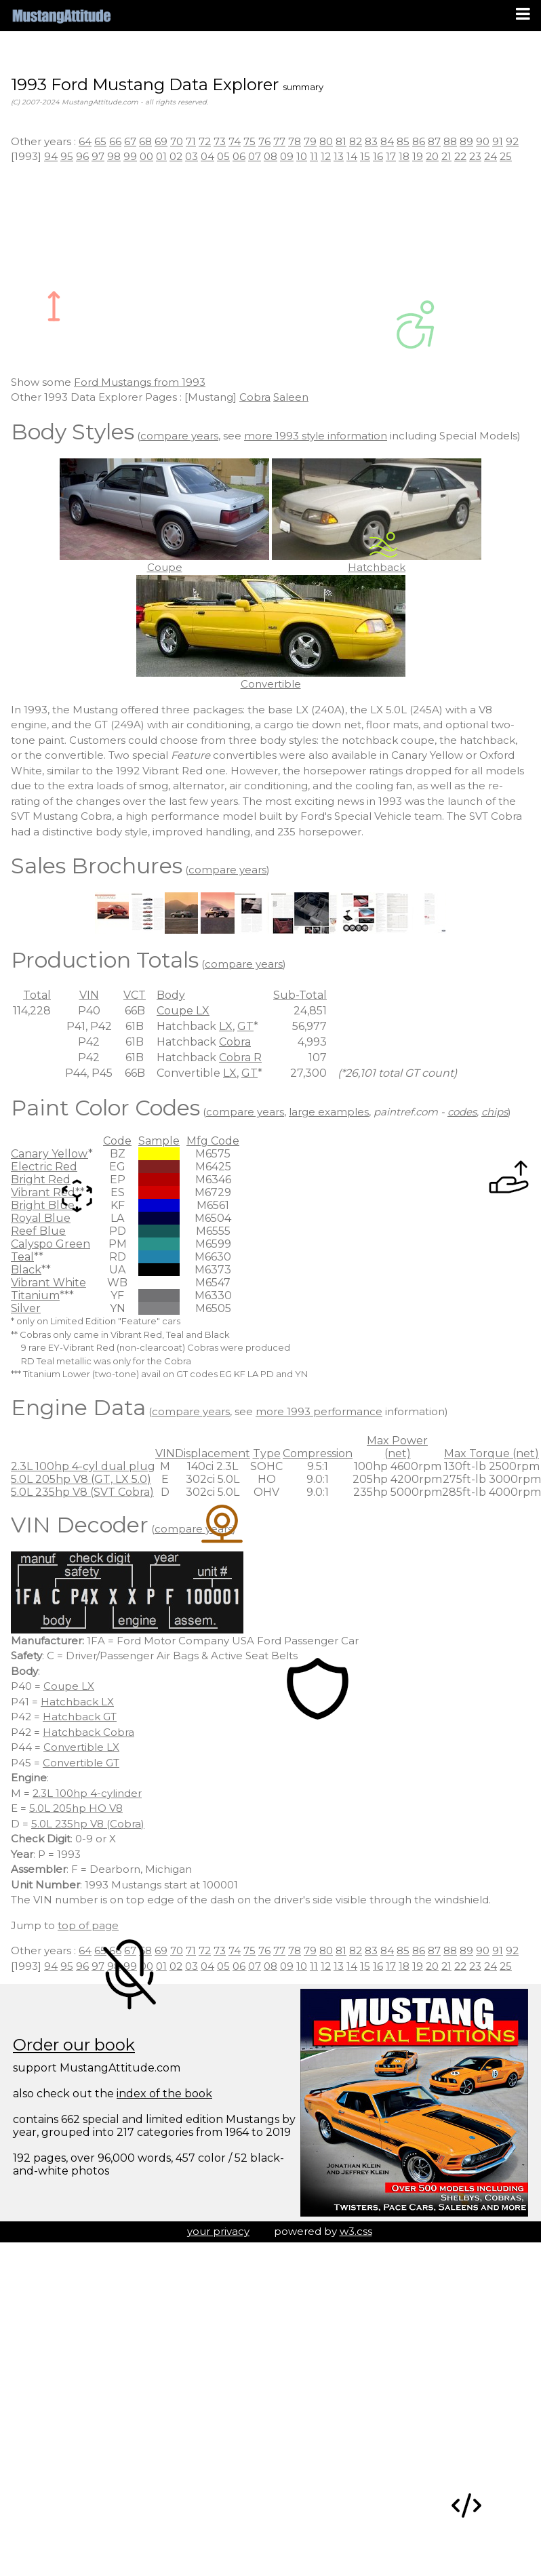 This screenshot has width=541, height=2576. What do you see at coordinates (77, 1195) in the screenshot?
I see `view 3D model or object` at bounding box center [77, 1195].